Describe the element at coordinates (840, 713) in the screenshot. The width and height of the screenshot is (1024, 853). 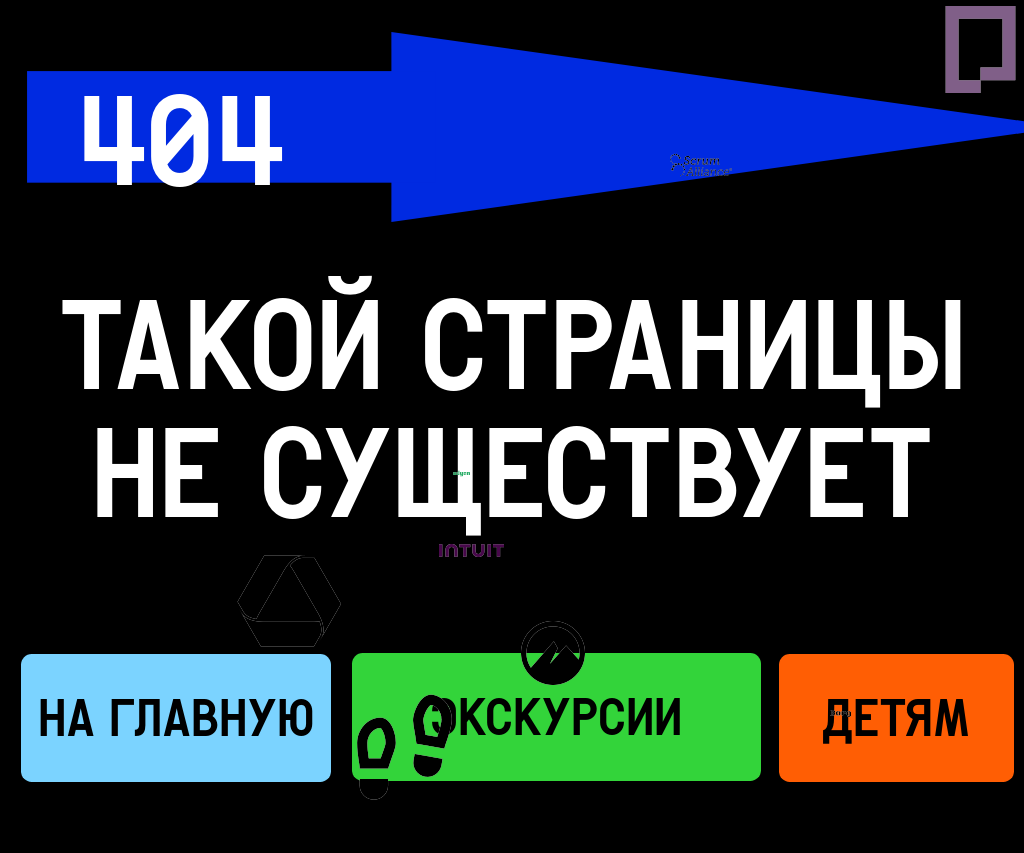
I see `open borgbackup application` at that location.